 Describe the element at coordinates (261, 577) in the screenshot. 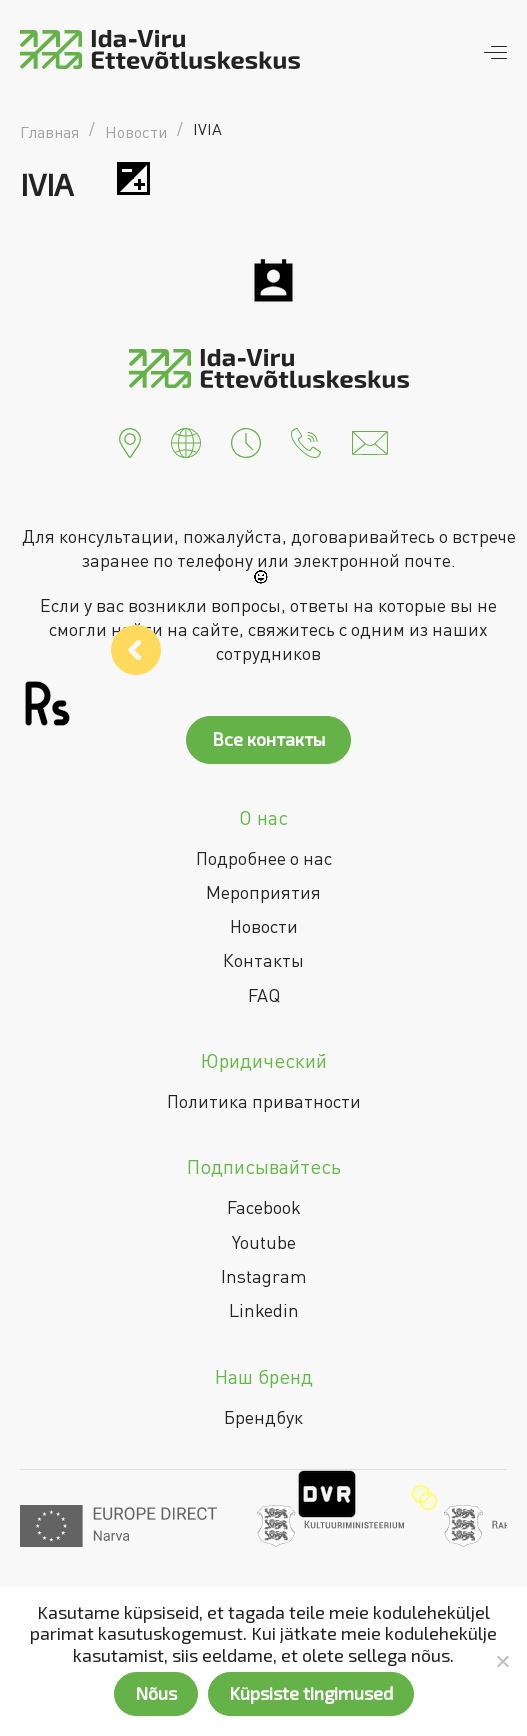

I see `insert an emoji or emoticon` at that location.